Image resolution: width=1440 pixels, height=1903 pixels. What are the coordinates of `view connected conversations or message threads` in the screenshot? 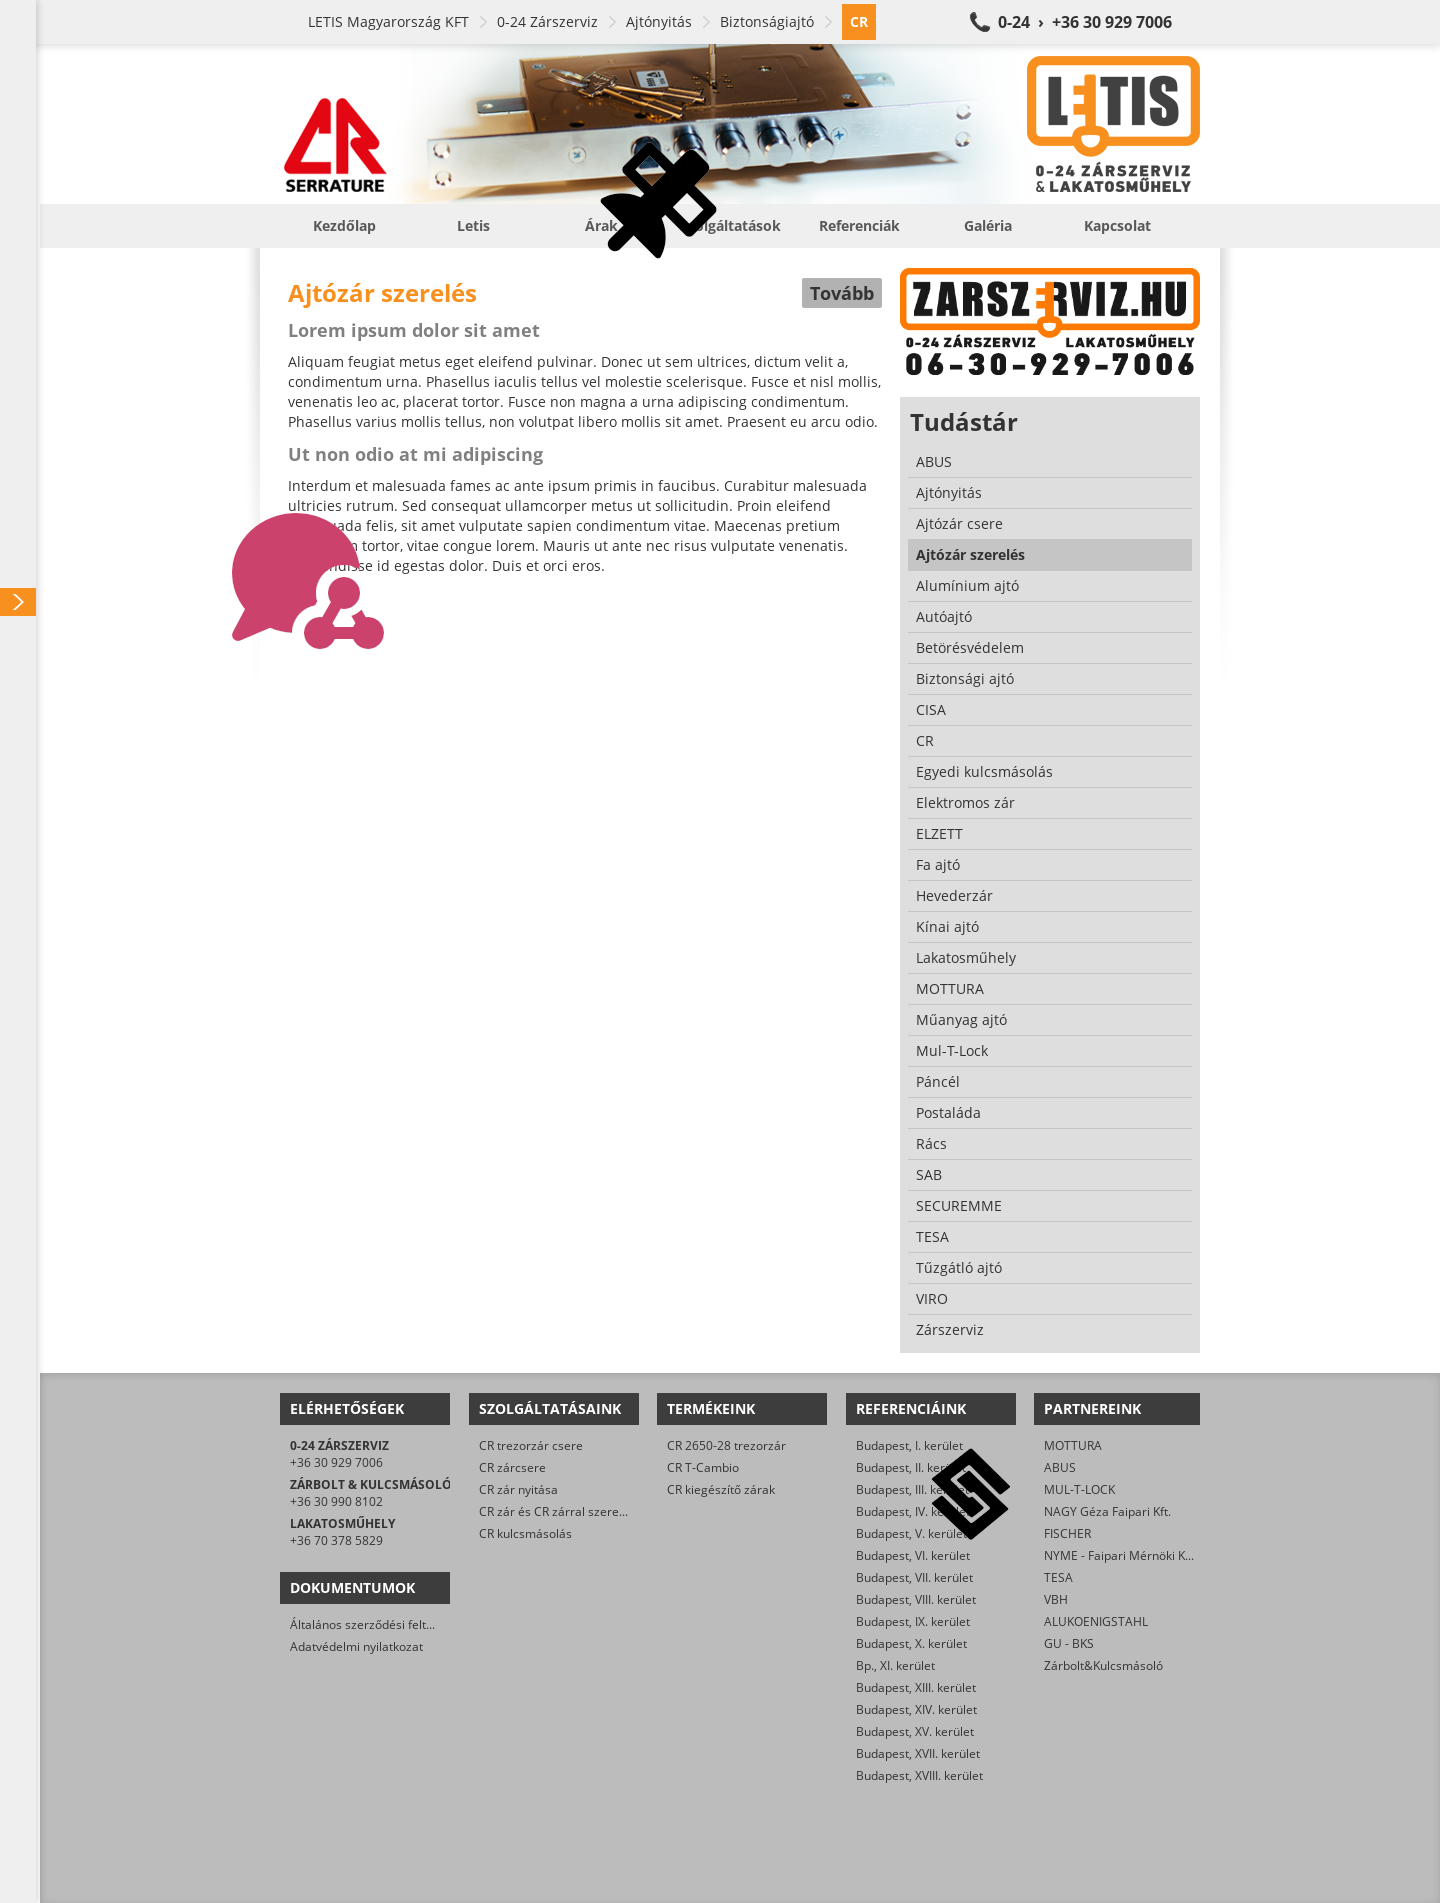 It's located at (304, 577).